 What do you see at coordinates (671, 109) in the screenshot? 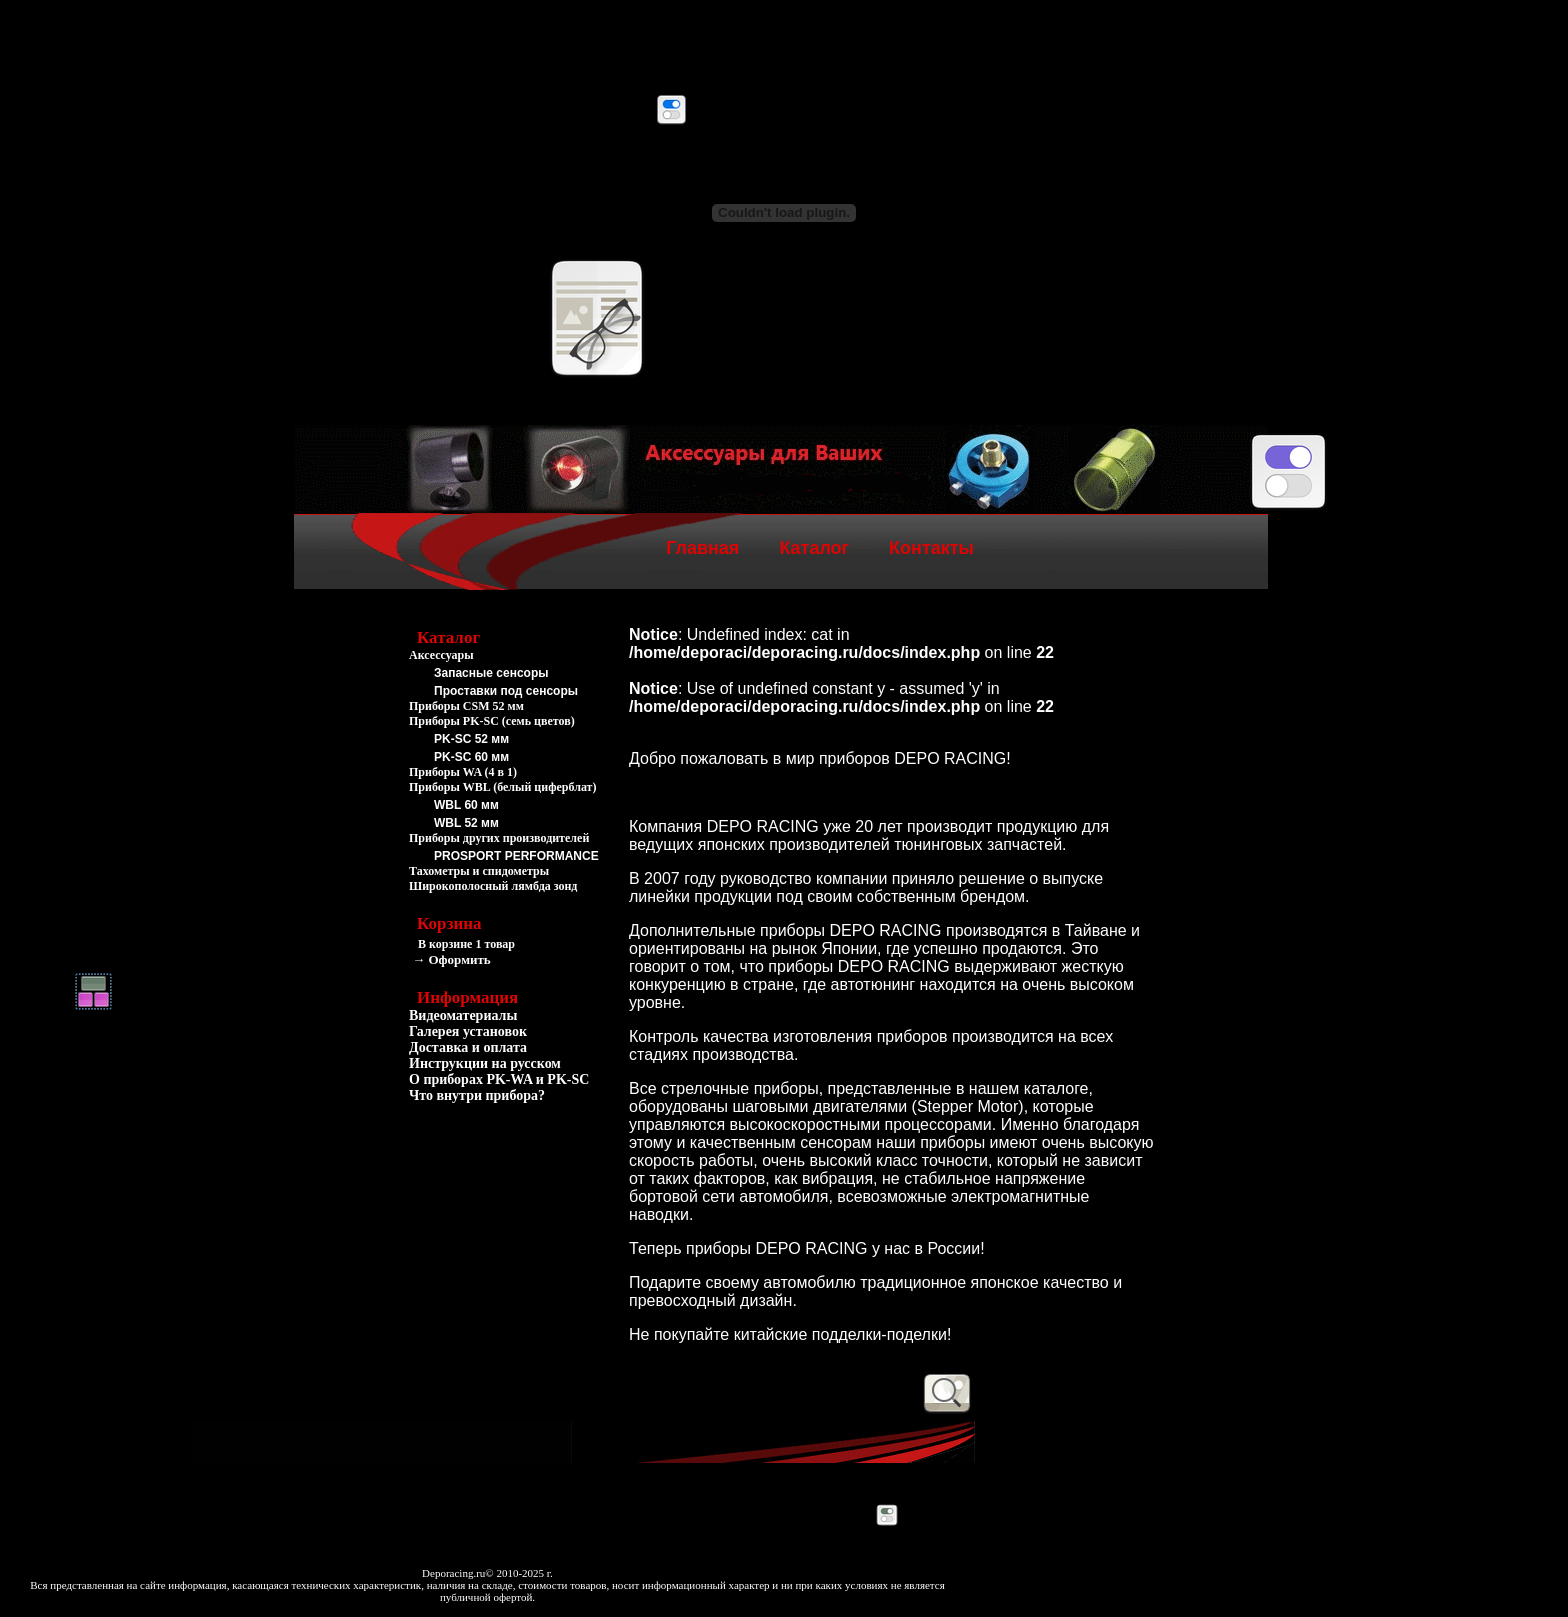
I see `open gnome tweaks application` at bounding box center [671, 109].